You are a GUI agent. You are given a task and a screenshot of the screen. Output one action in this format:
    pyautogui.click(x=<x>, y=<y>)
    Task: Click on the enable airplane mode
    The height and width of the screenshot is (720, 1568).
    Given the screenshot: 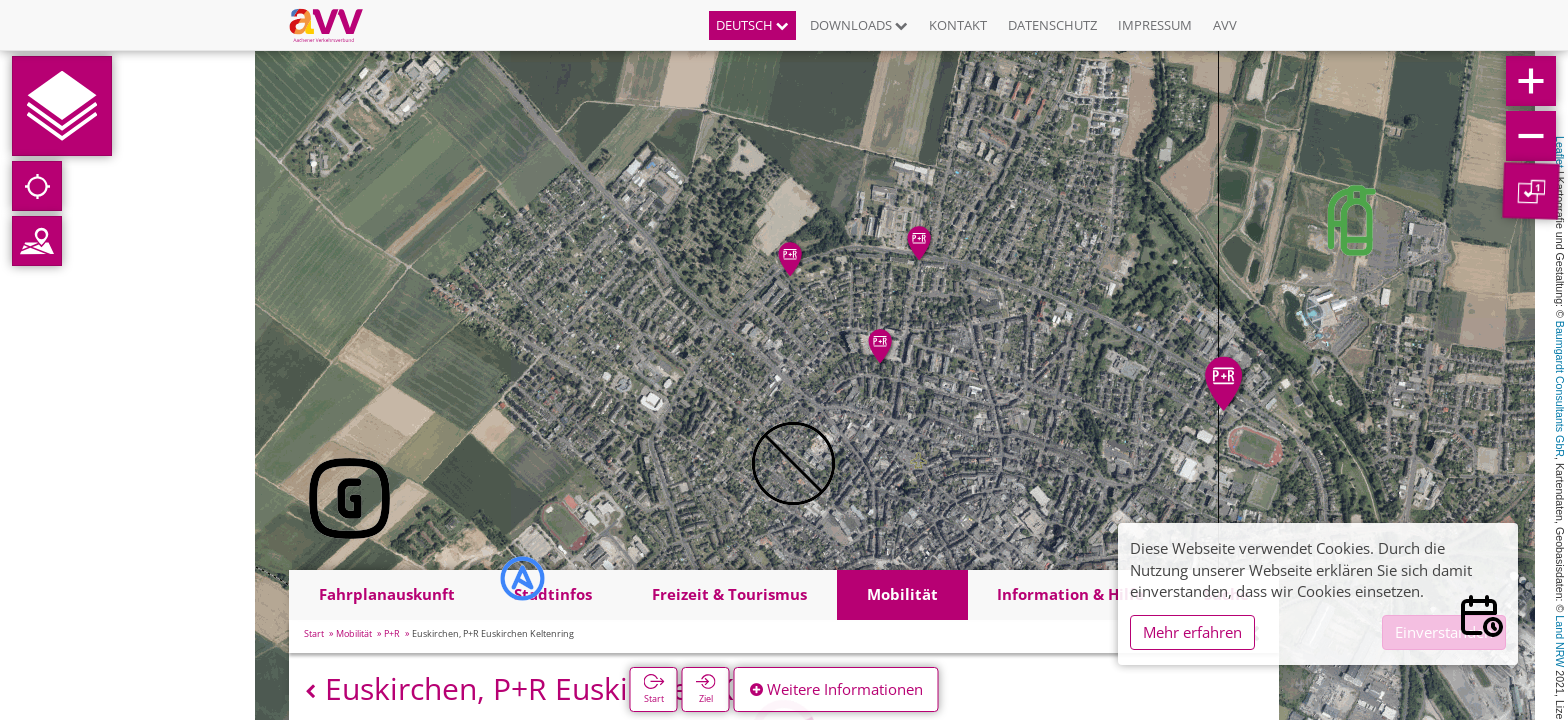 What is the action you would take?
    pyautogui.click(x=918, y=460)
    